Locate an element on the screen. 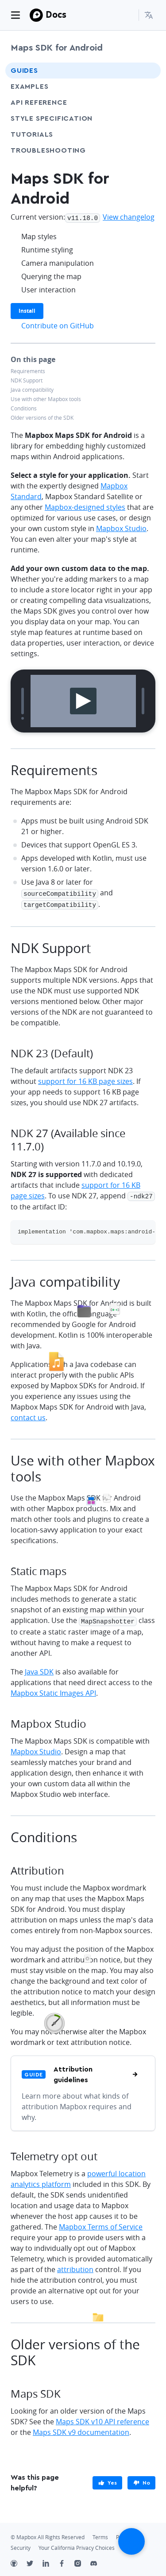  select all items in the current view is located at coordinates (91, 1501).